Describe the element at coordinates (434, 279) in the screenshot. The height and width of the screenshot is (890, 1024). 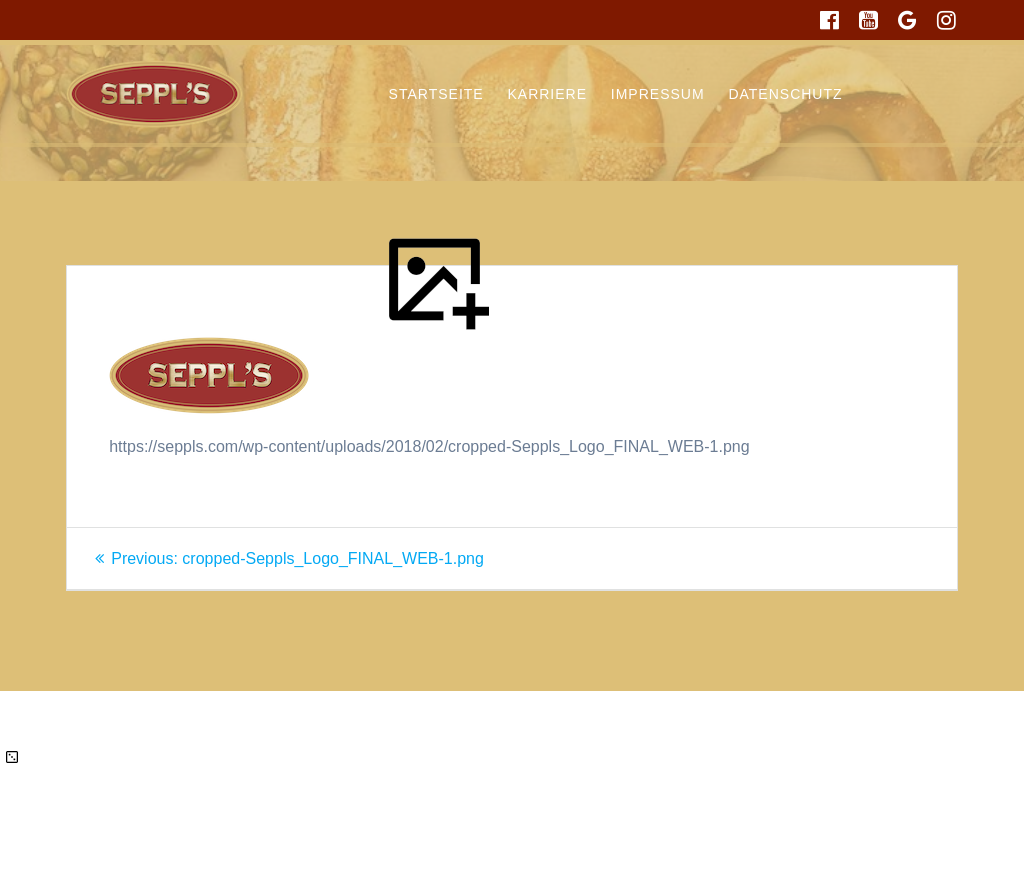
I see `add a new image or photo` at that location.